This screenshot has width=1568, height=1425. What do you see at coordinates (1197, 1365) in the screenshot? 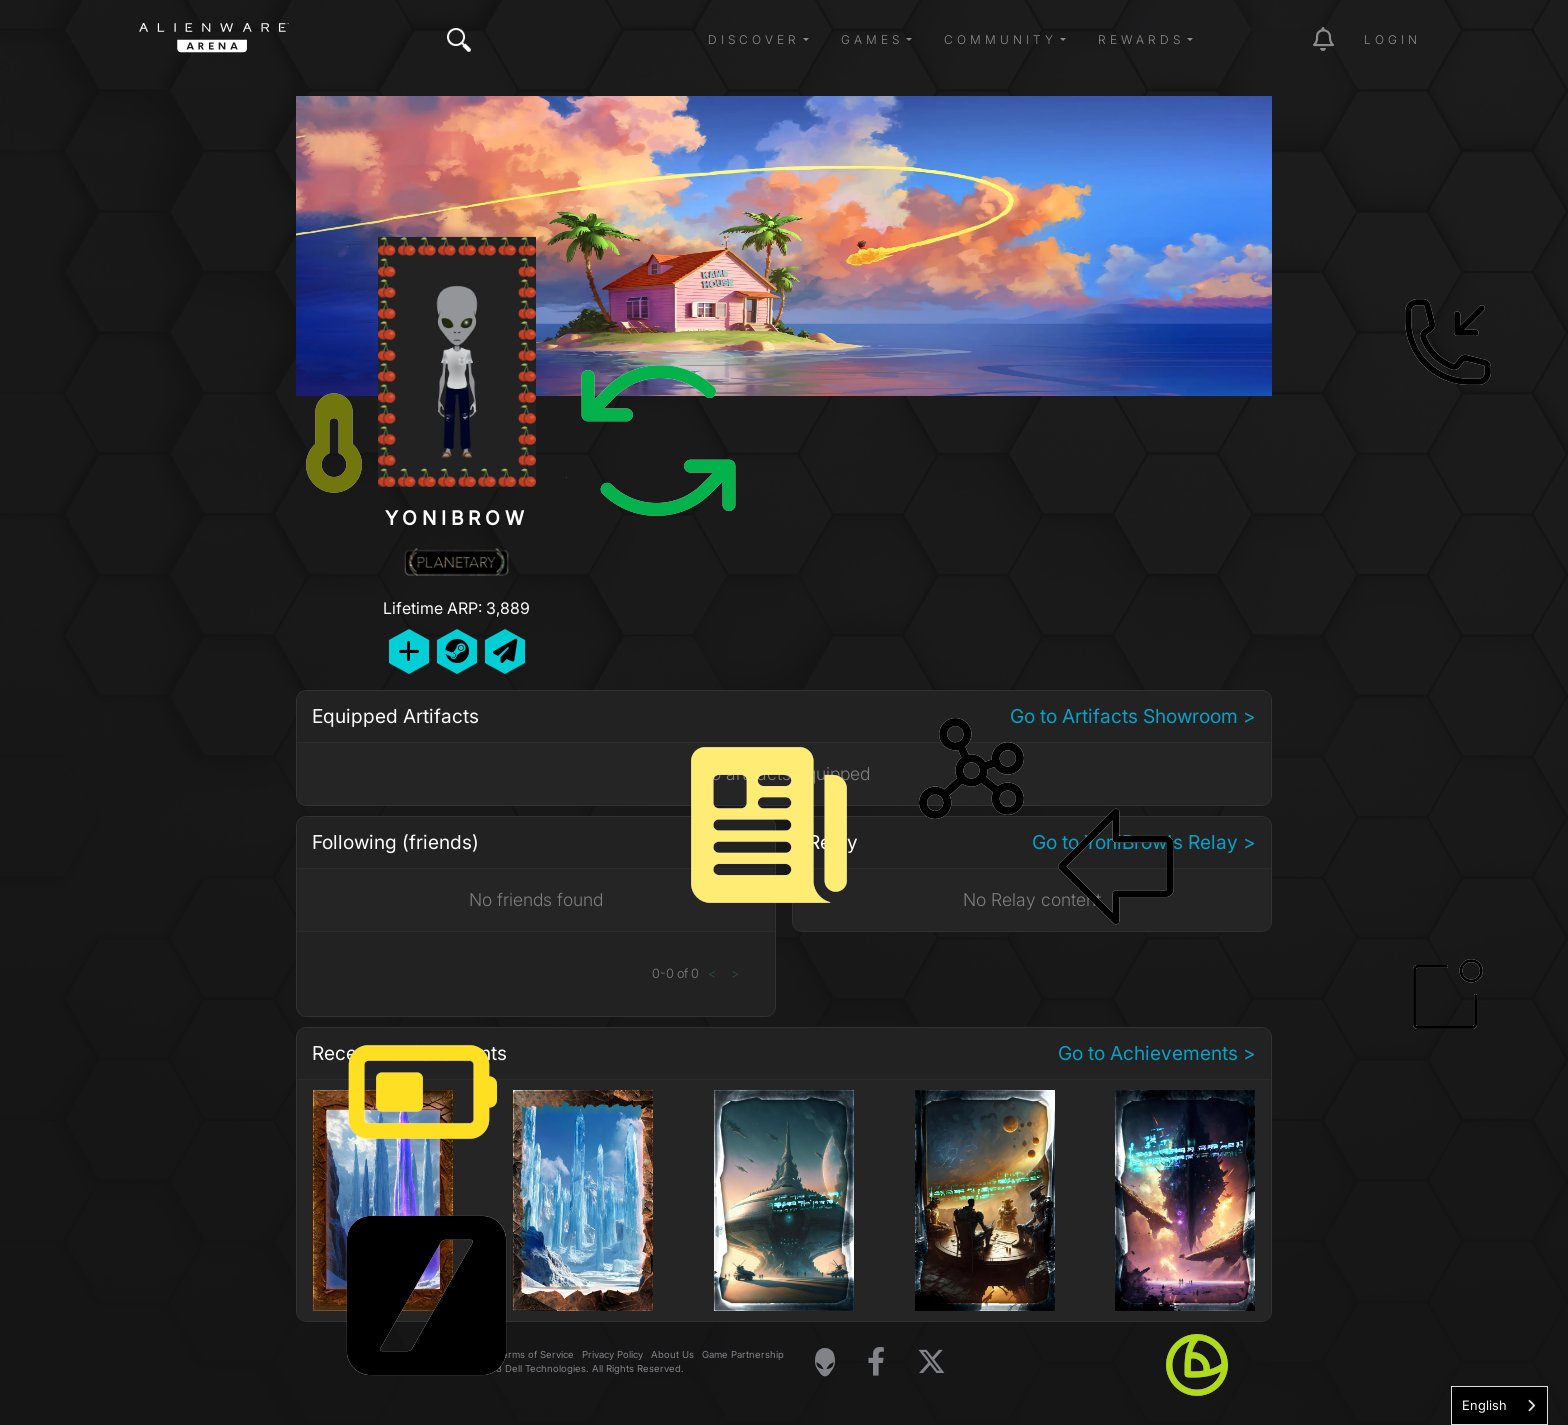
I see `CoreOS brand logo` at bounding box center [1197, 1365].